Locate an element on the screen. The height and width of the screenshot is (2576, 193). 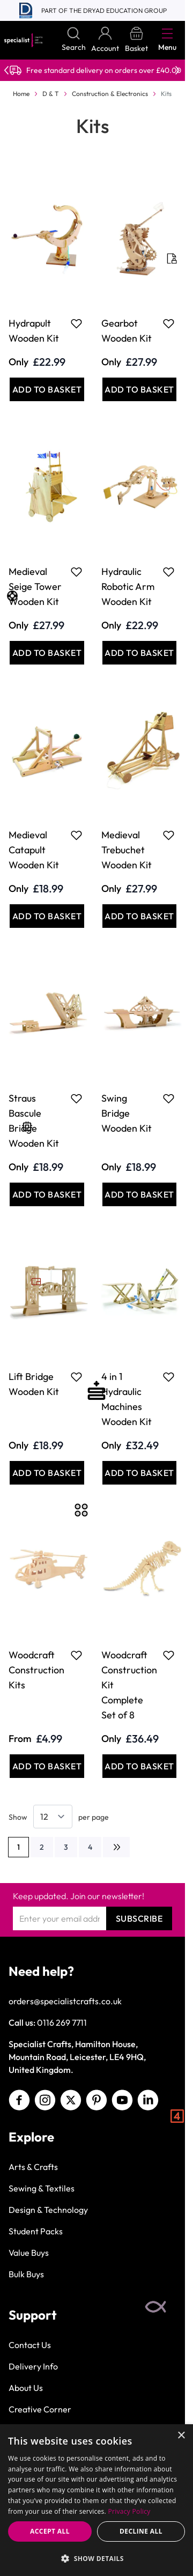
open app grid or menu is located at coordinates (81, 1510).